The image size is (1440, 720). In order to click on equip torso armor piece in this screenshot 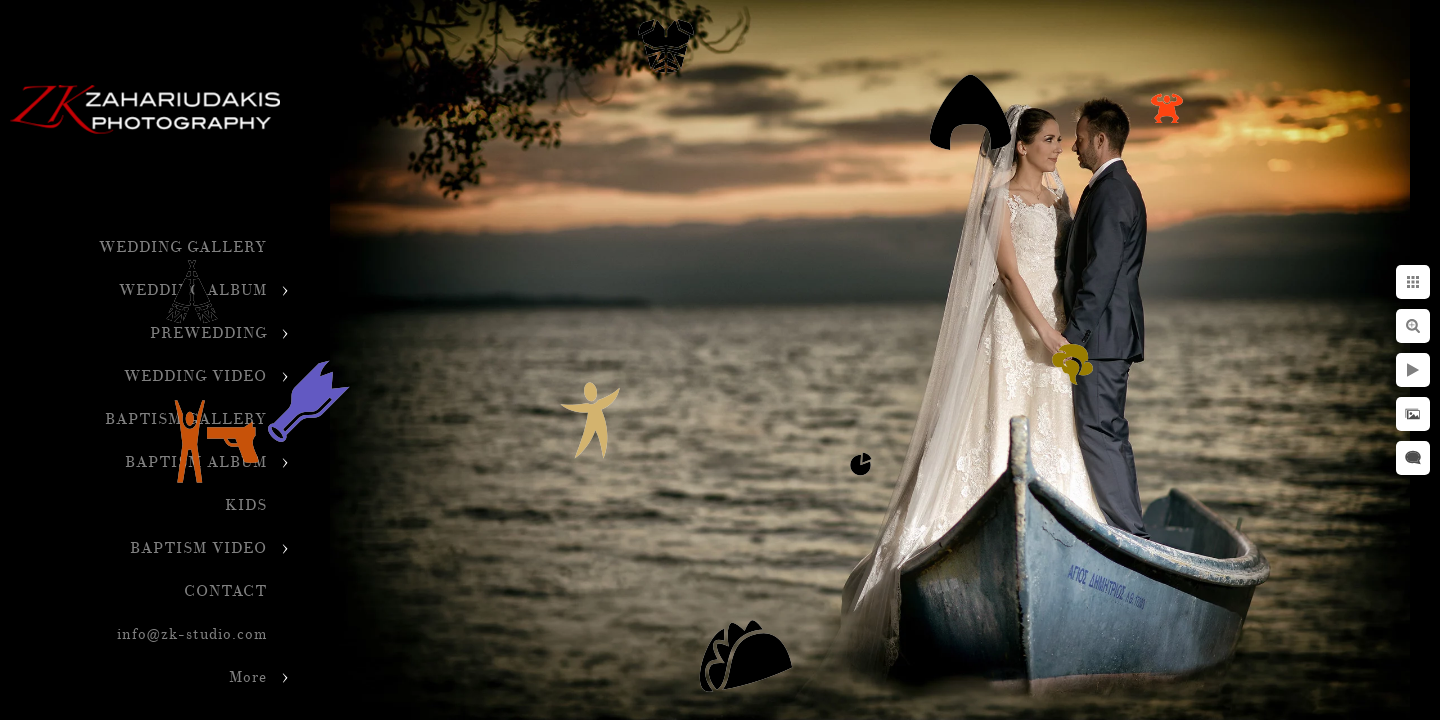, I will do `click(666, 46)`.